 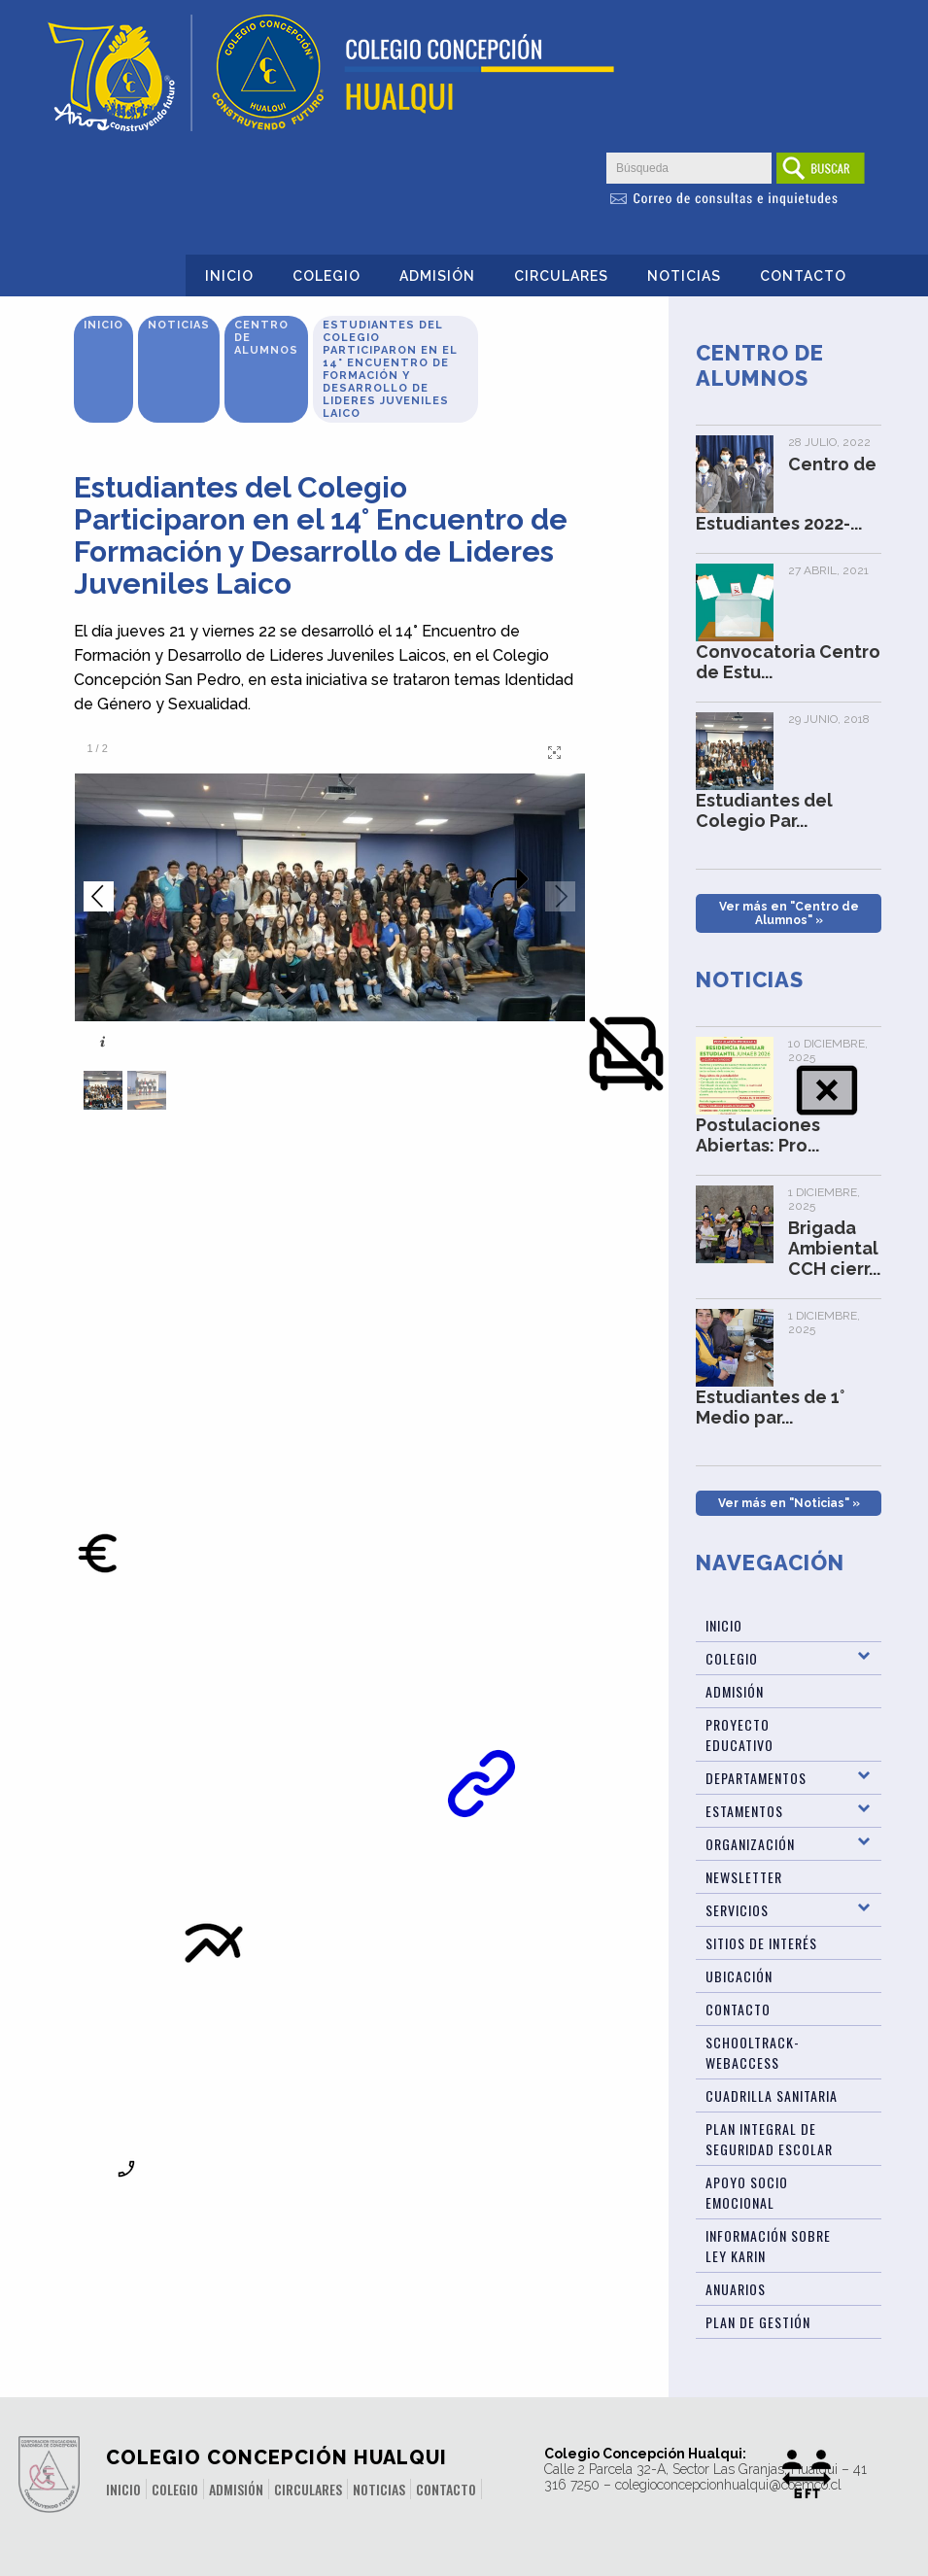 I want to click on cancel or end a presentation, so click(x=827, y=1090).